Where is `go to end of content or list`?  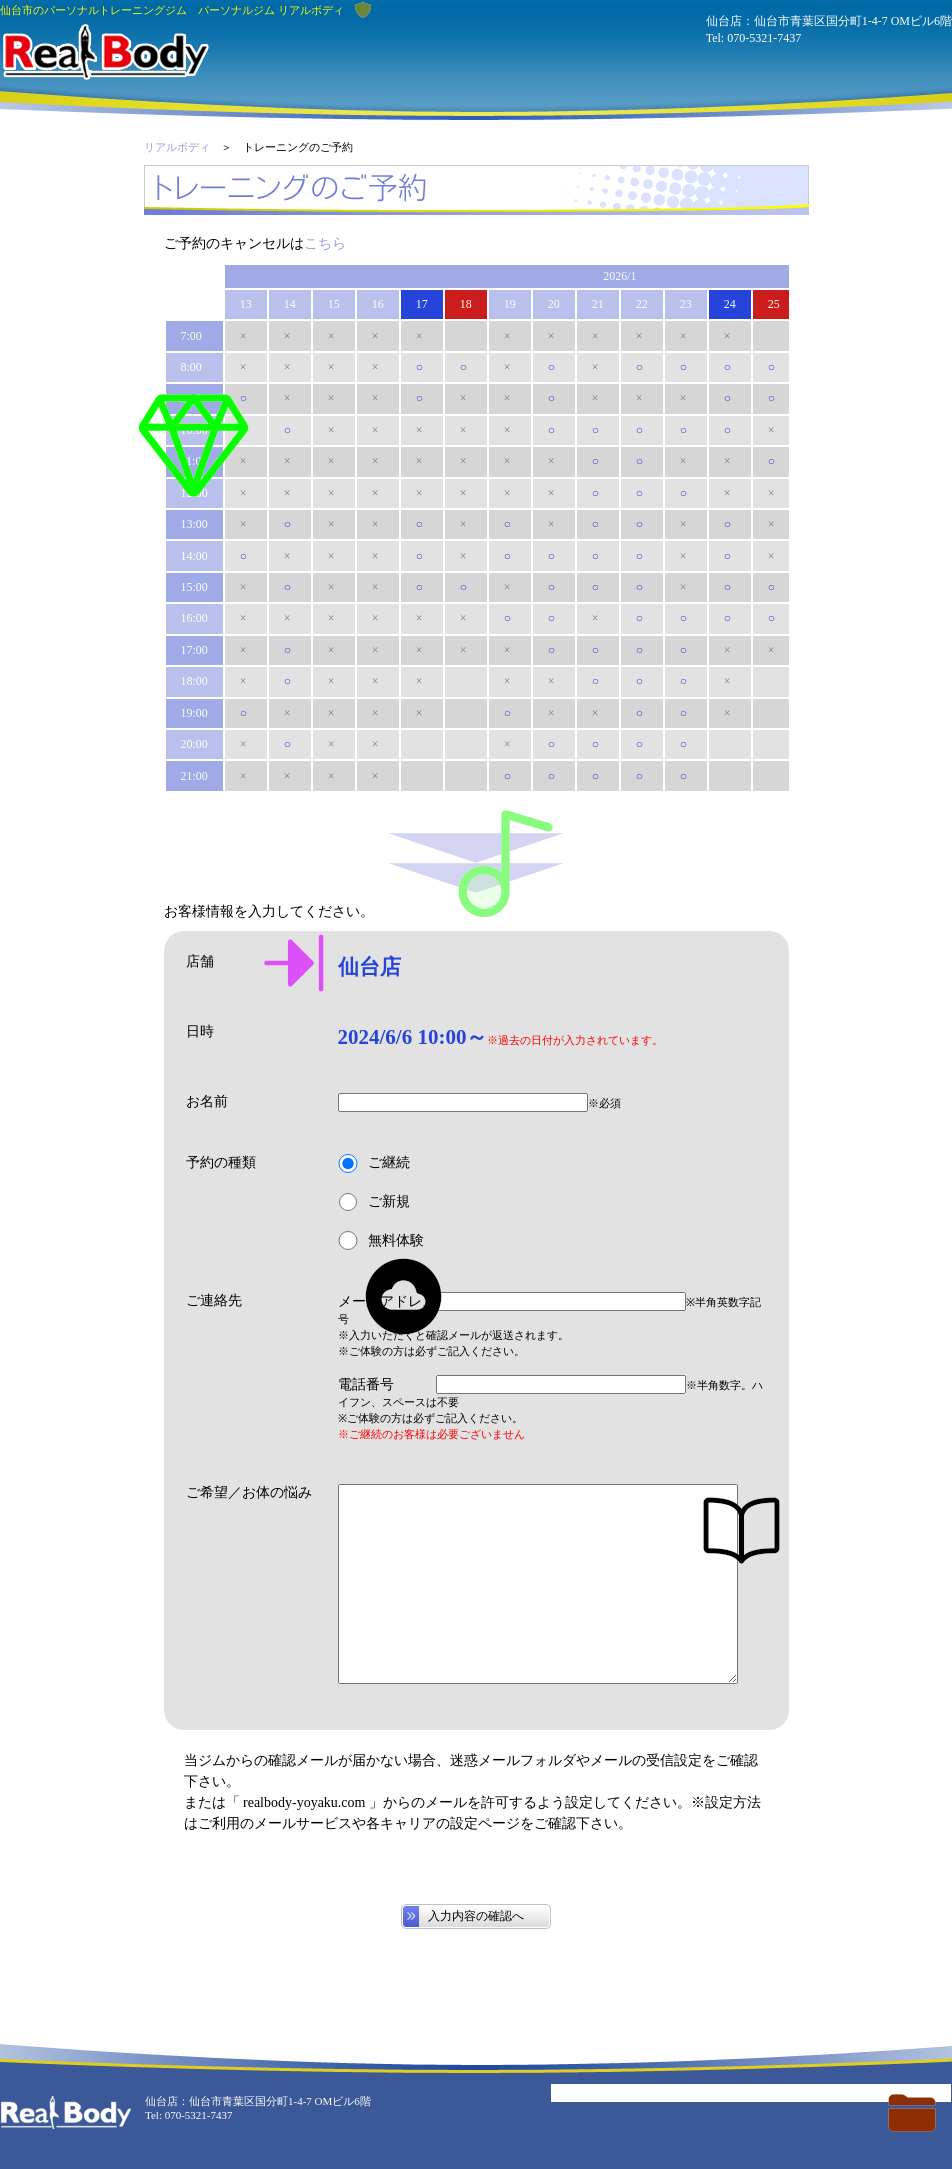
go to end of content or list is located at coordinates (295, 963).